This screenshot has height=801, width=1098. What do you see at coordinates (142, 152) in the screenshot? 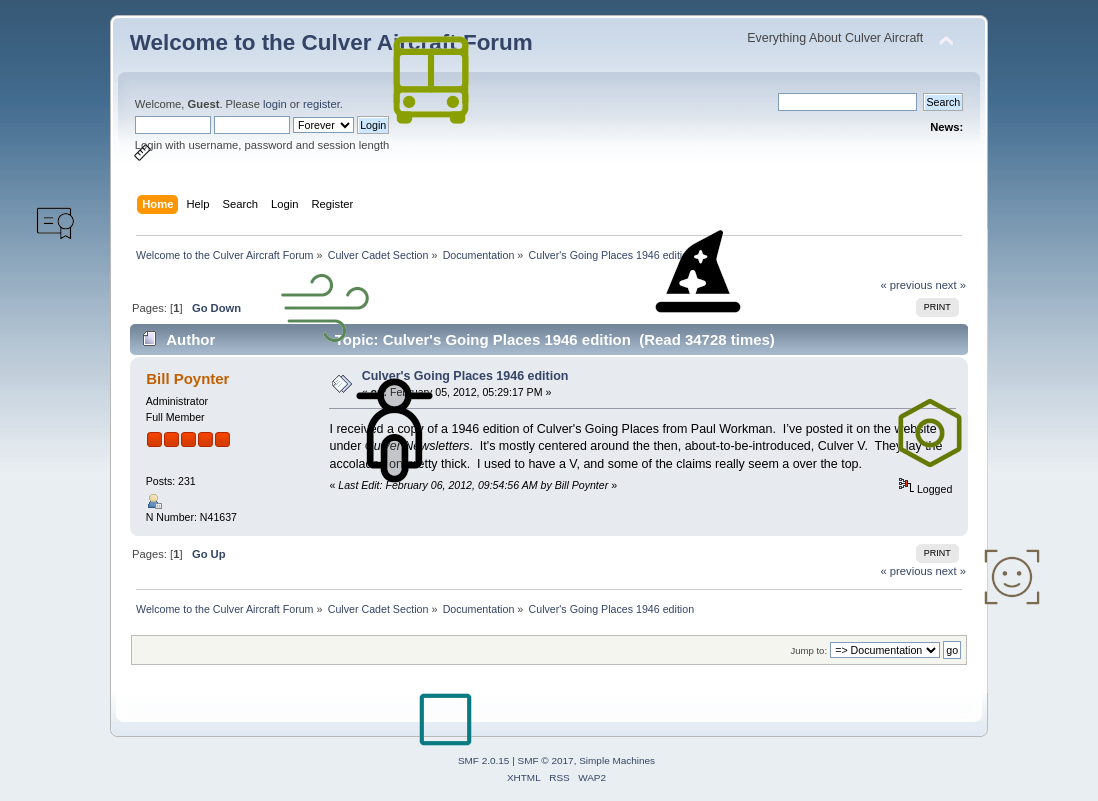
I see `access measurement tools` at bounding box center [142, 152].